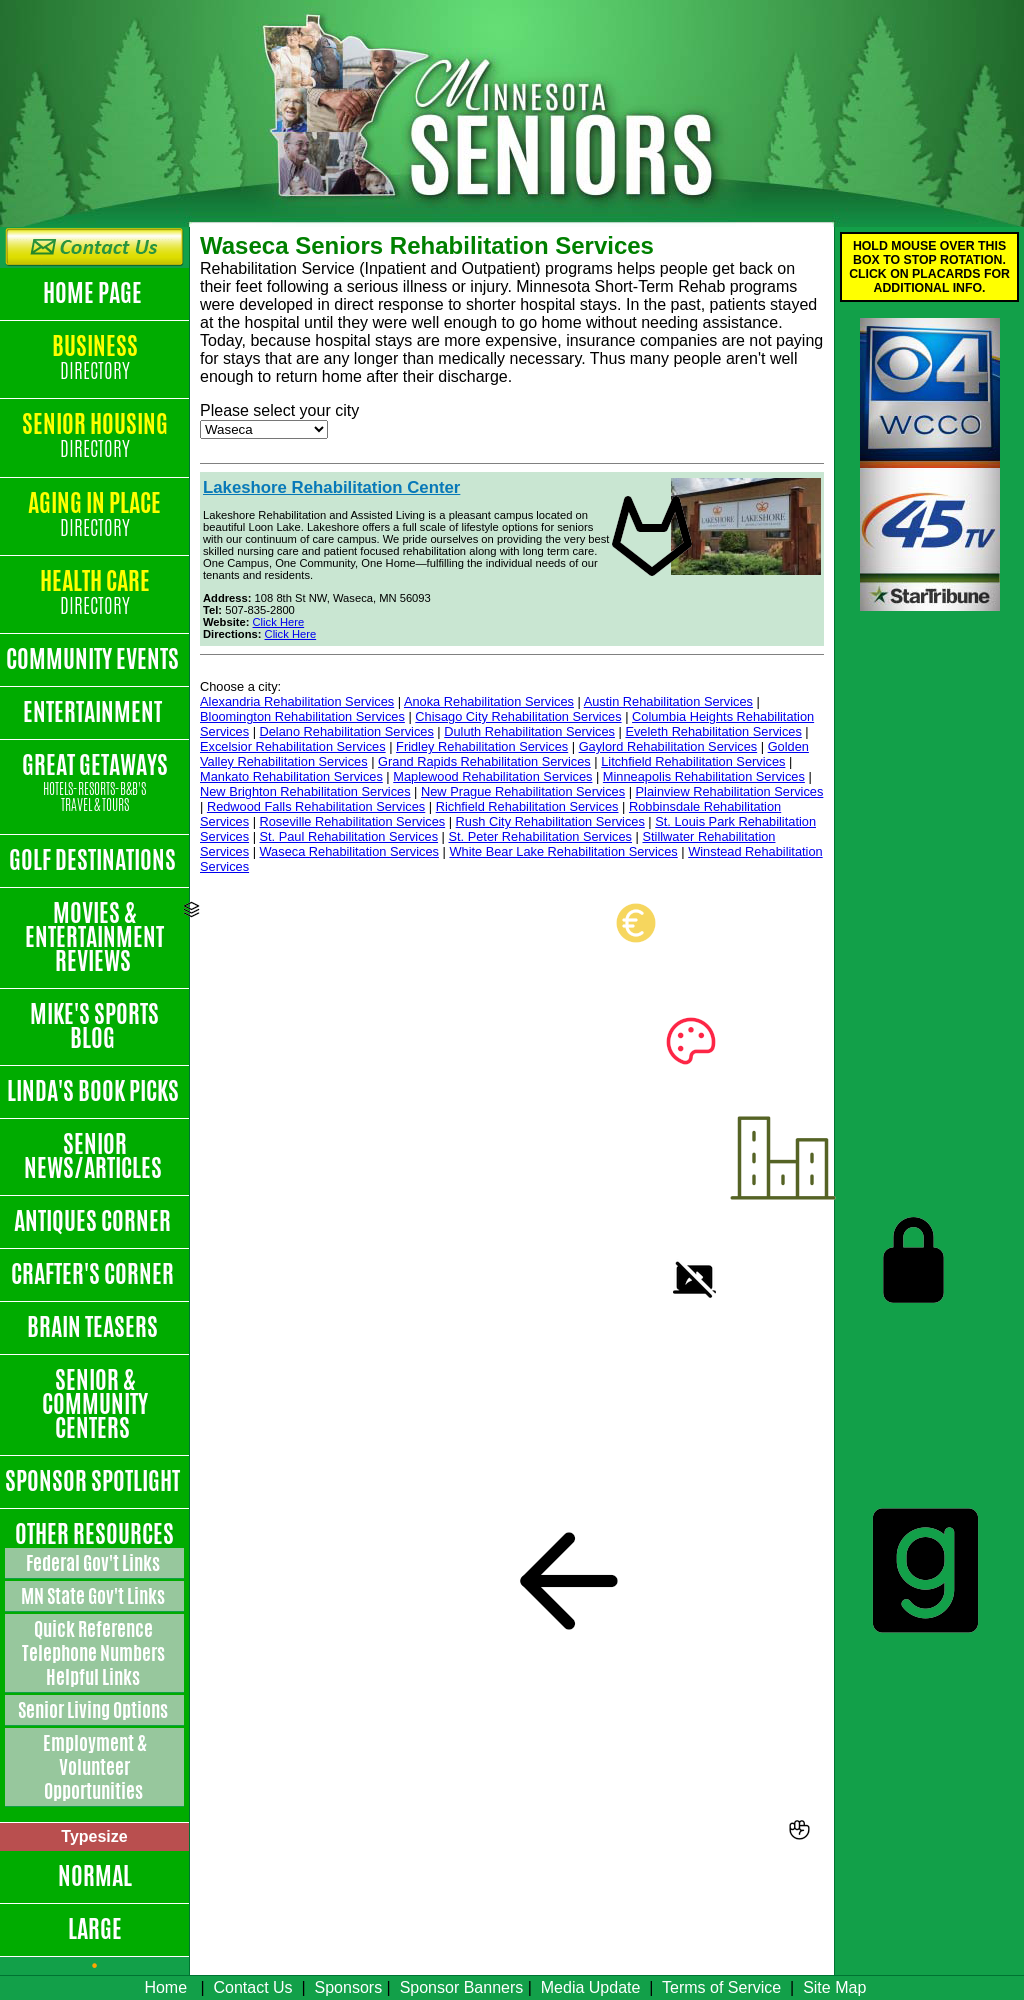  I want to click on link to GitLab repository, so click(652, 536).